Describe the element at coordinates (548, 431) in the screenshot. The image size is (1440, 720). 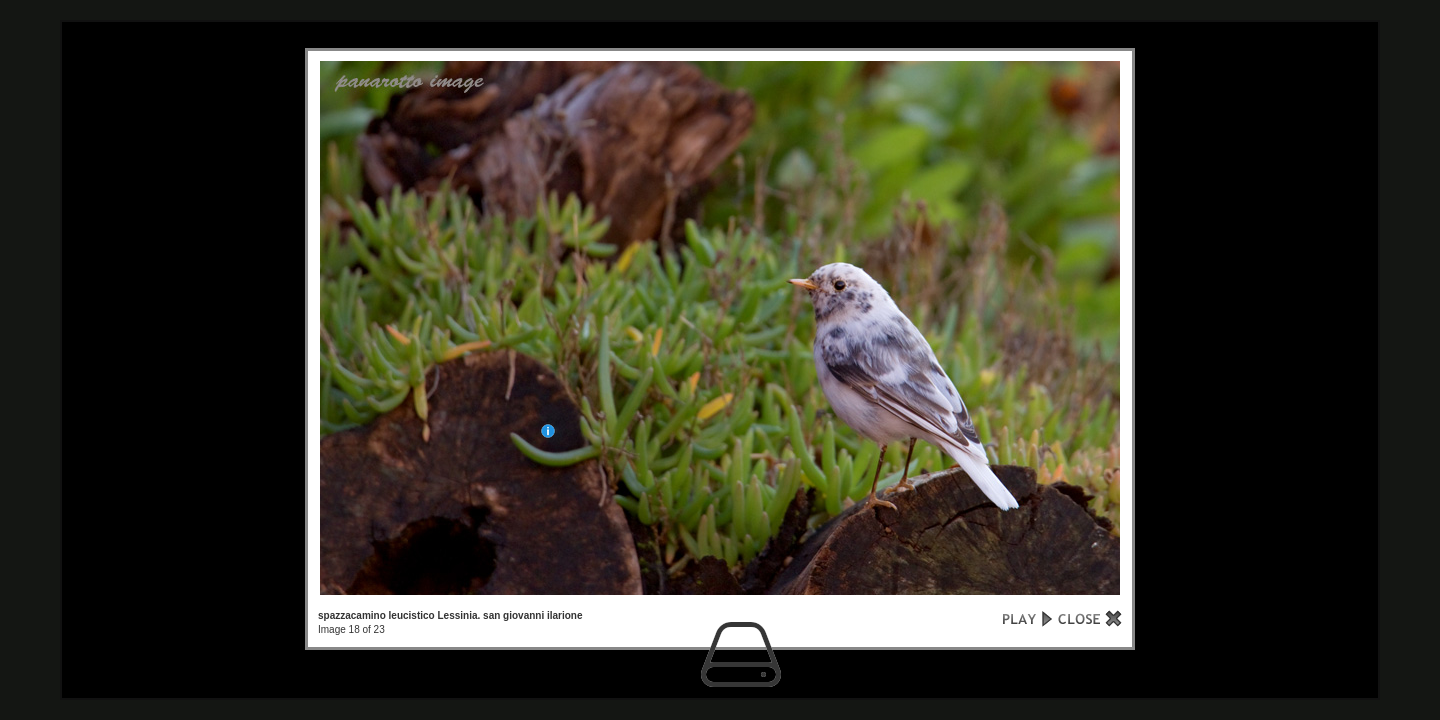
I see `view more information about this item` at that location.